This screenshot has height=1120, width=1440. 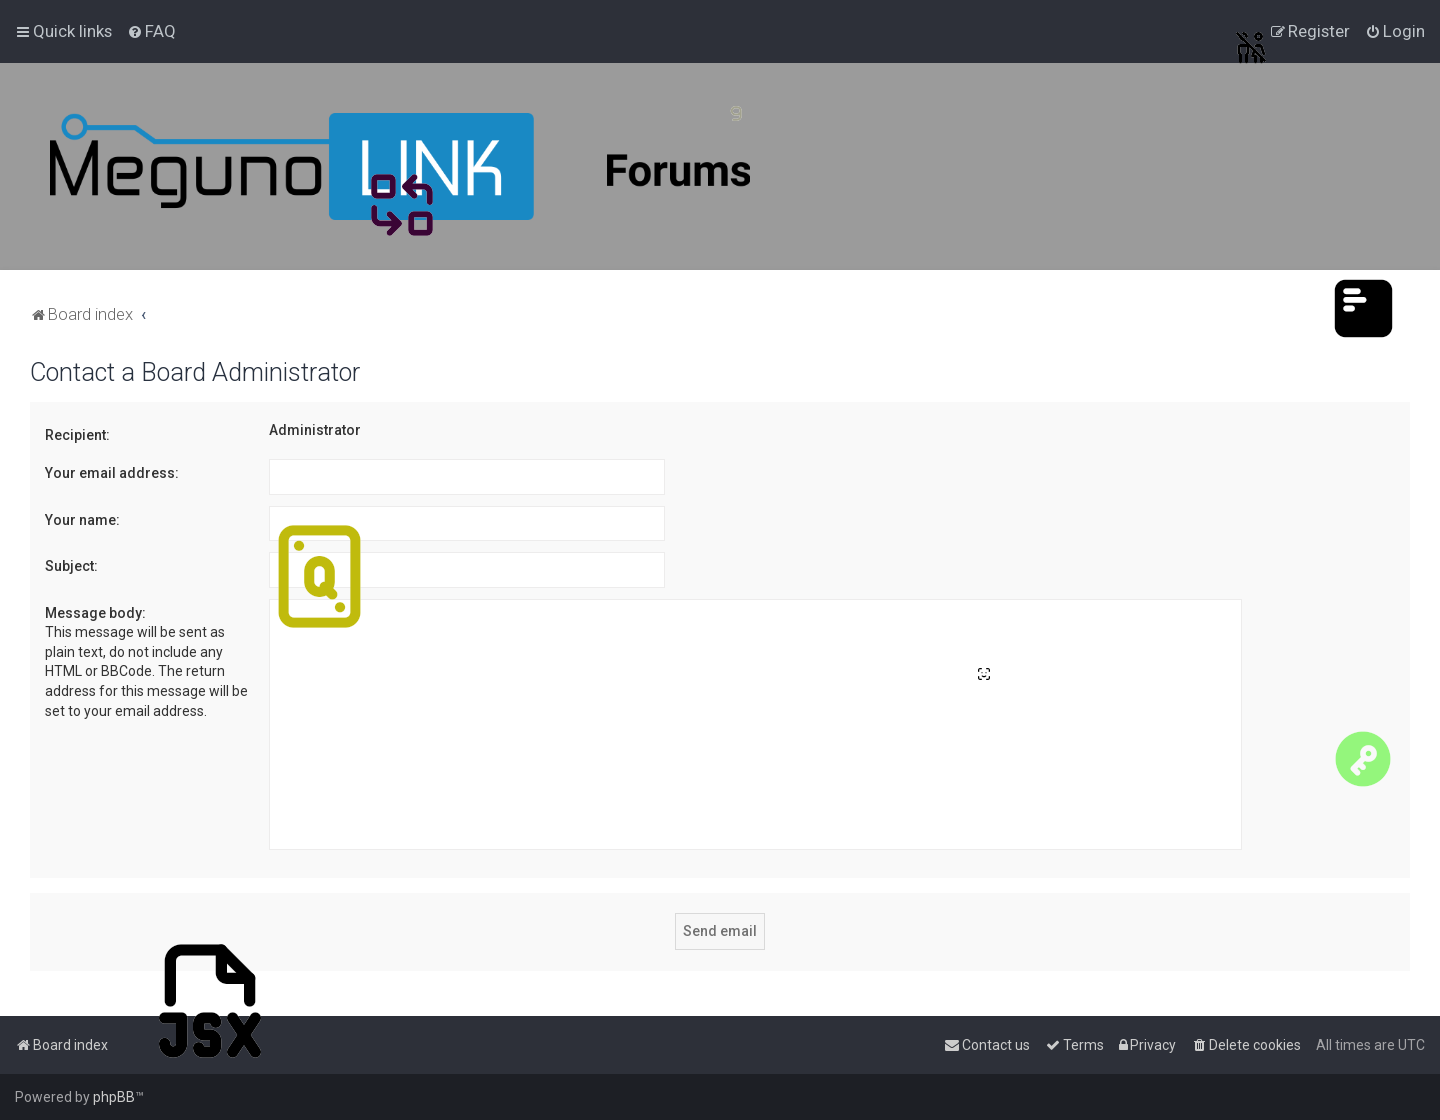 I want to click on access security or authentication settings, so click(x=1363, y=759).